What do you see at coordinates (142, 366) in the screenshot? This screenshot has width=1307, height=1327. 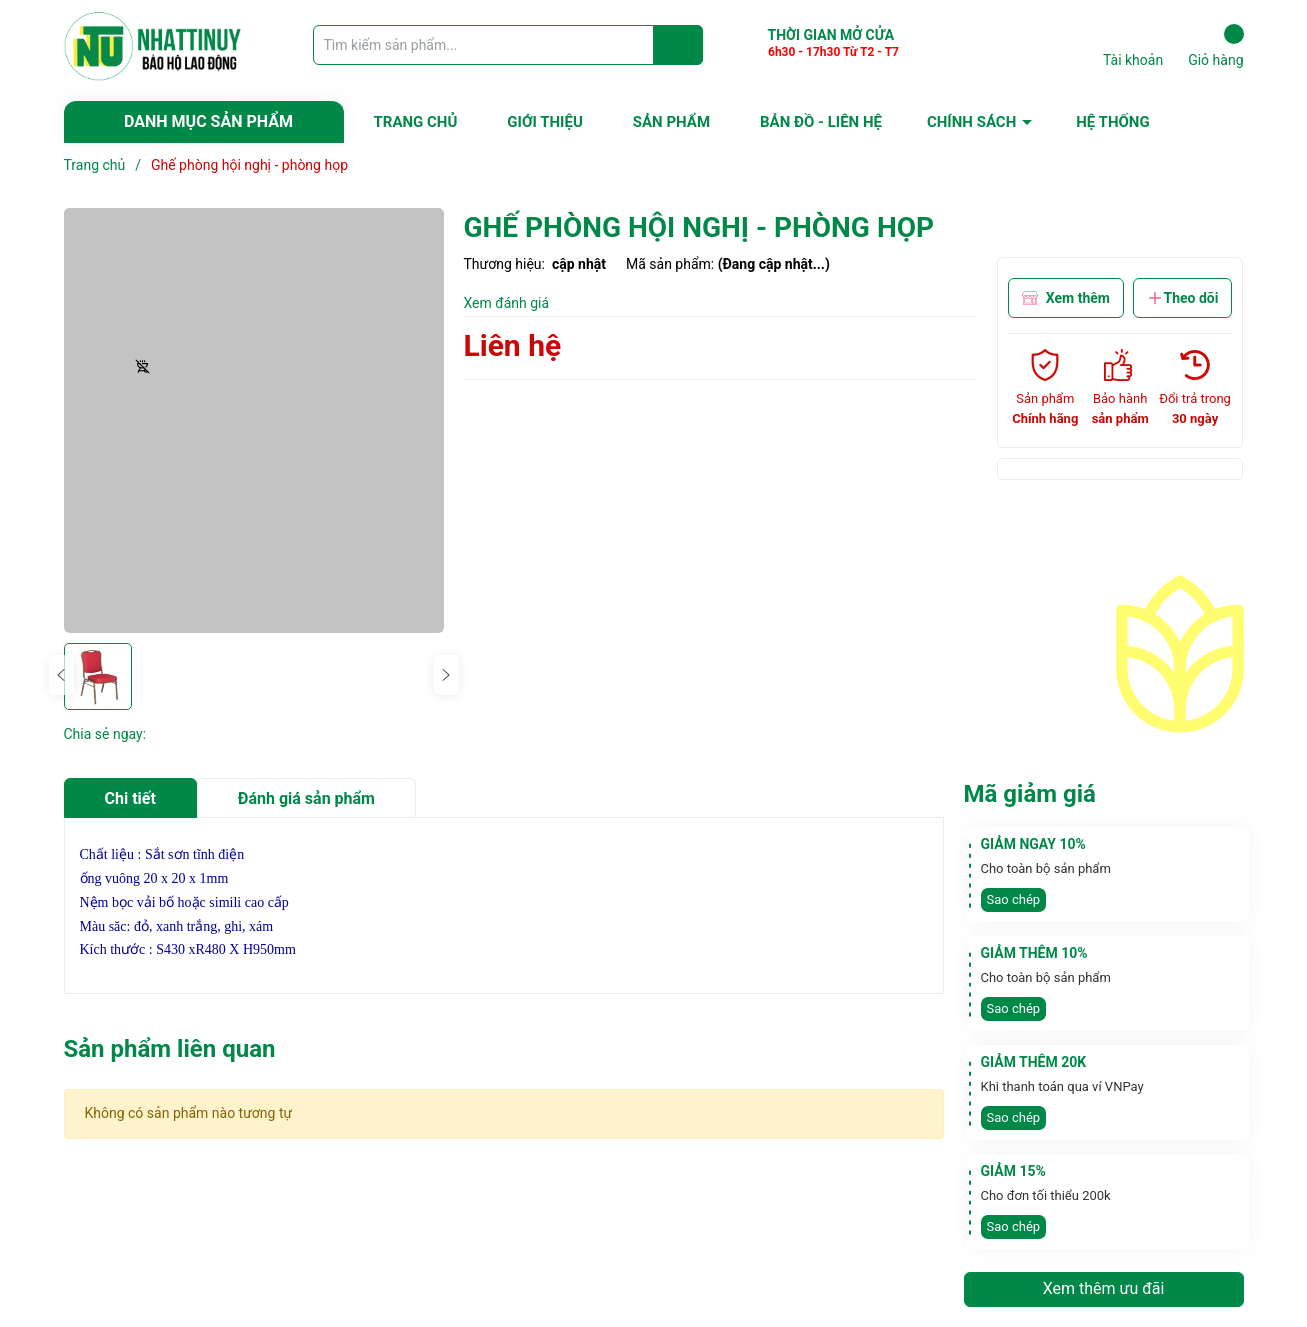 I see `grilling or barbecue feature disabled` at bounding box center [142, 366].